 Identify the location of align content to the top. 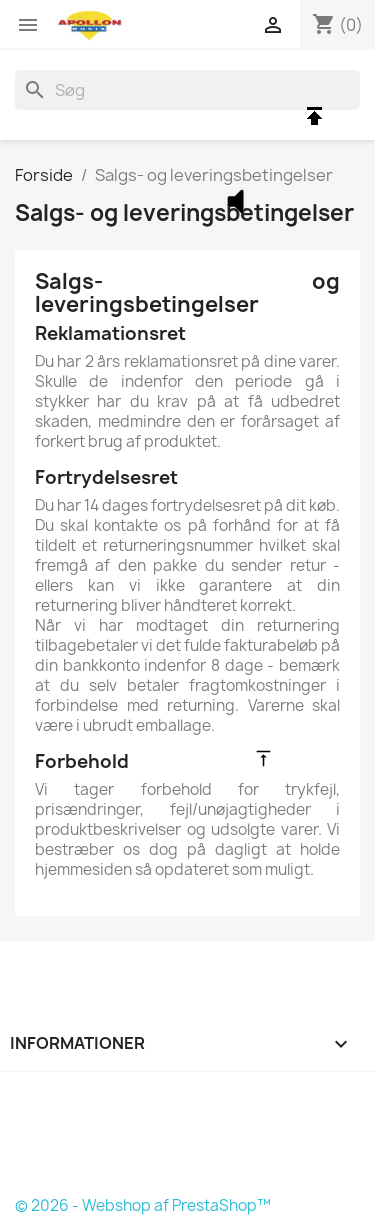
(263, 758).